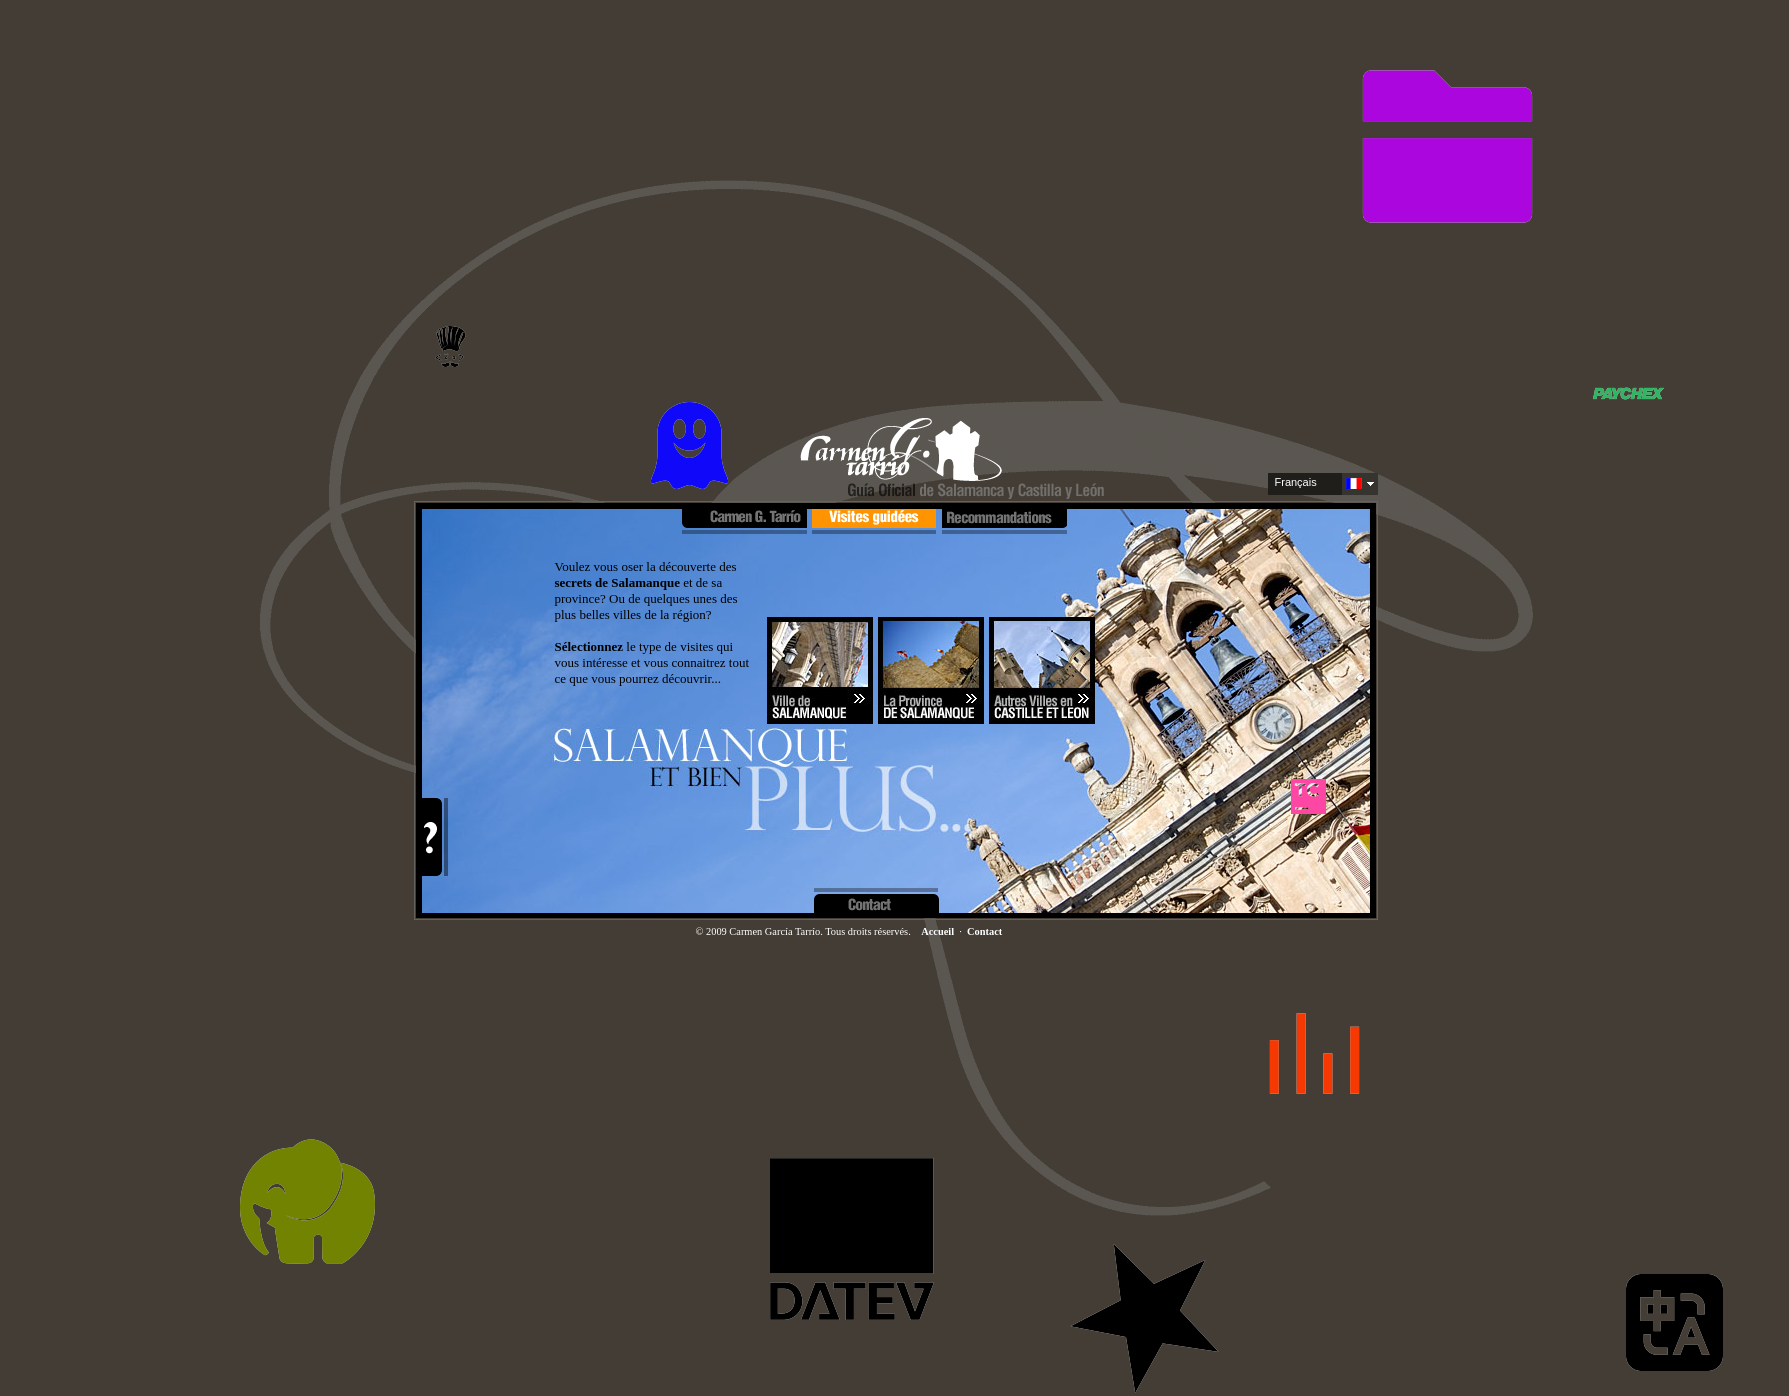 This screenshot has height=1396, width=1789. I want to click on open ghostery privacy browser extension, so click(689, 445).